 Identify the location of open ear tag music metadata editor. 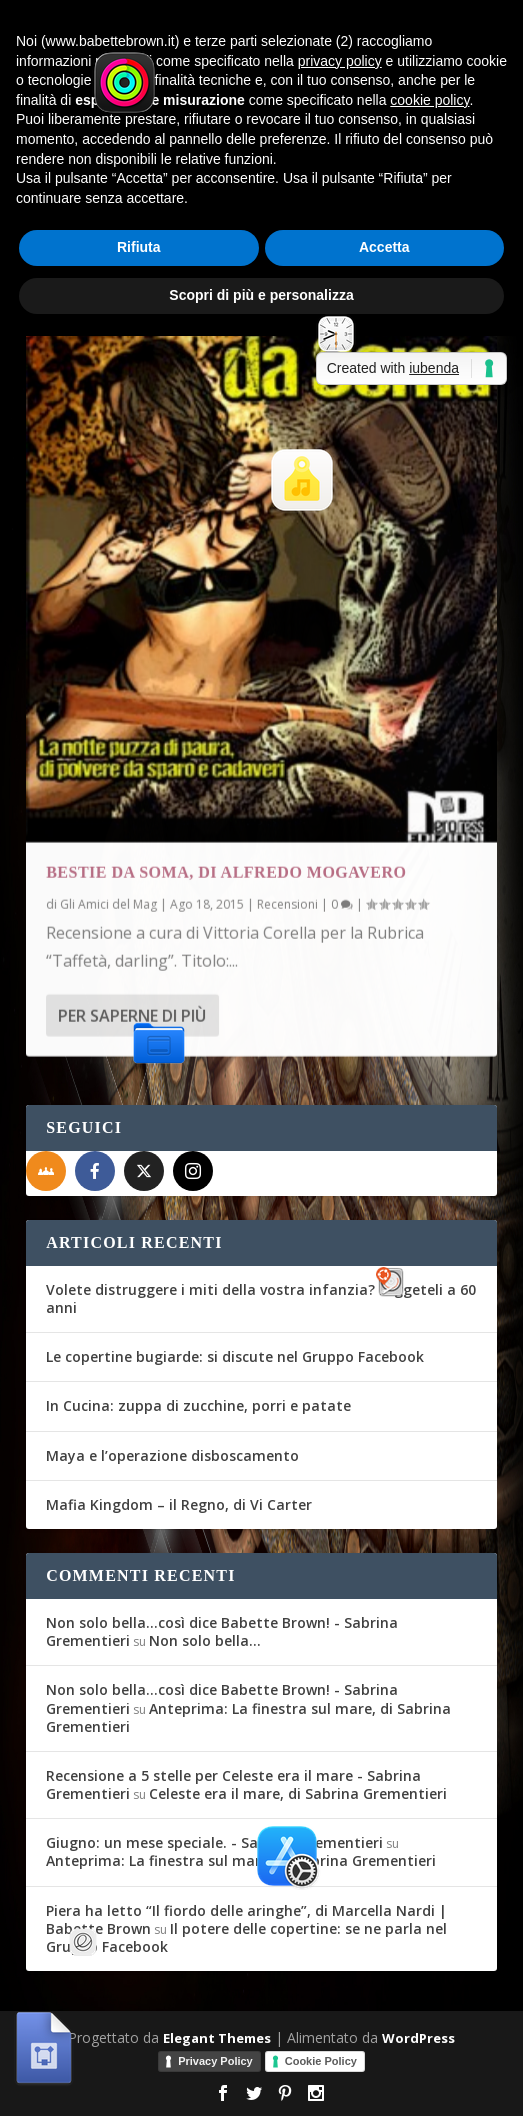
(302, 480).